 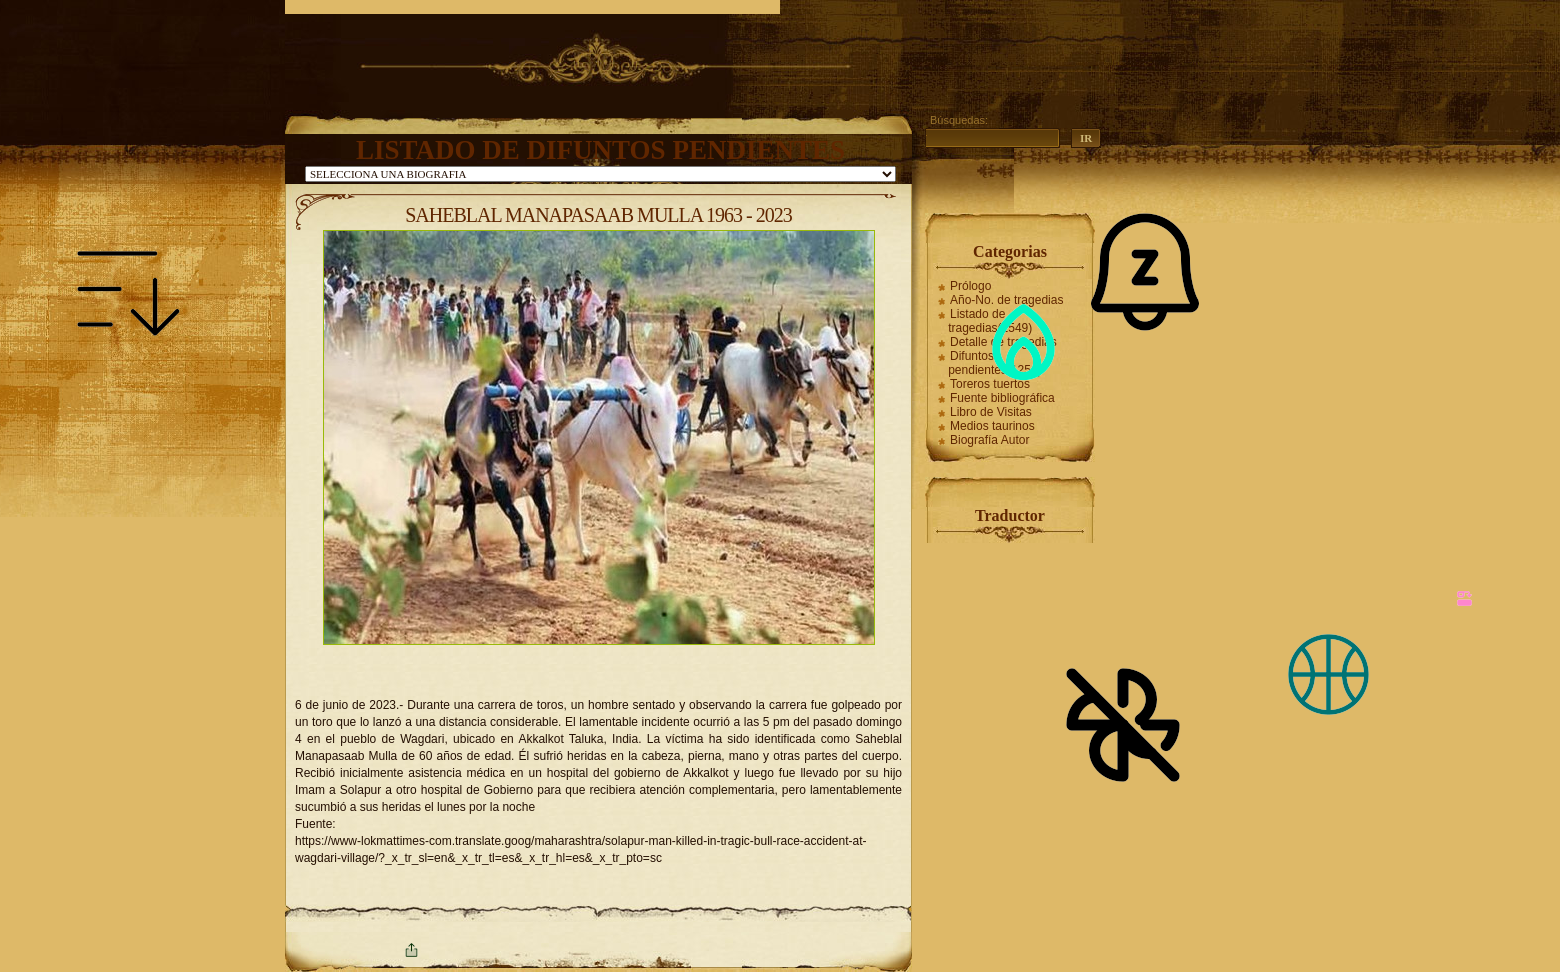 I want to click on view trending or hot content, so click(x=1023, y=343).